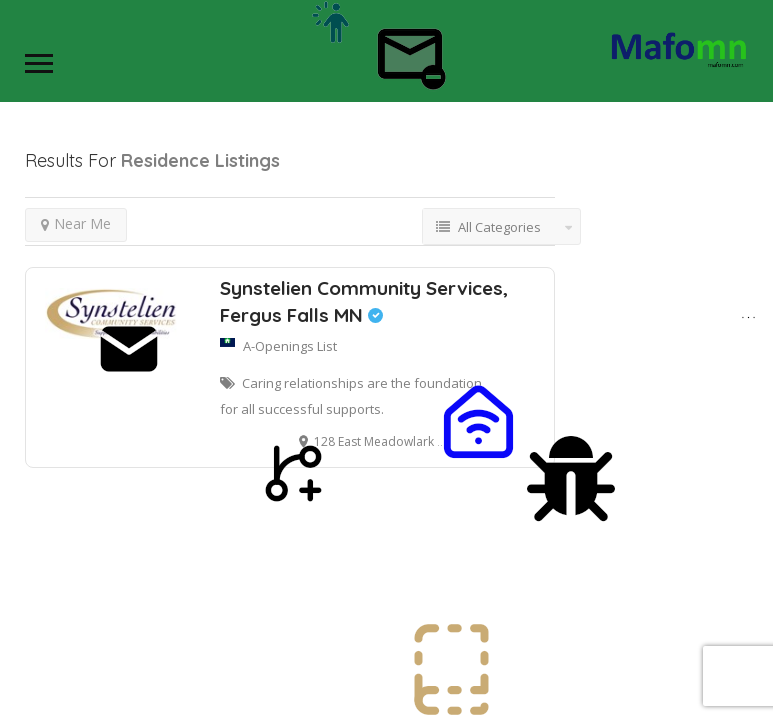  I want to click on open your email inbox, so click(129, 349).